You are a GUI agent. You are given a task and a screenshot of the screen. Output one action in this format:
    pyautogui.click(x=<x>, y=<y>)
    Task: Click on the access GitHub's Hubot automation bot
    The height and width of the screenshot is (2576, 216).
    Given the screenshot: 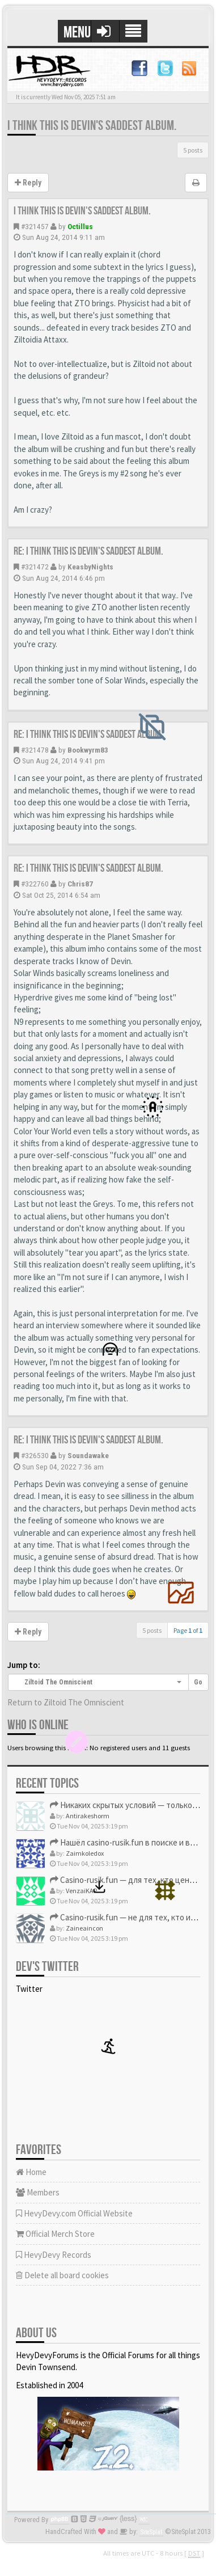 What is the action you would take?
    pyautogui.click(x=110, y=1350)
    